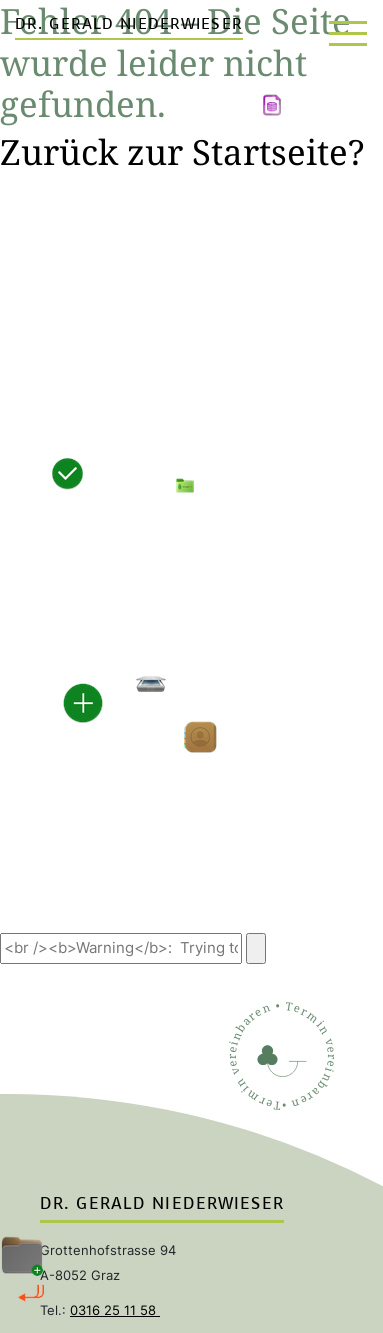 This screenshot has height=1333, width=383. I want to click on add a new item to a list, so click(83, 703).